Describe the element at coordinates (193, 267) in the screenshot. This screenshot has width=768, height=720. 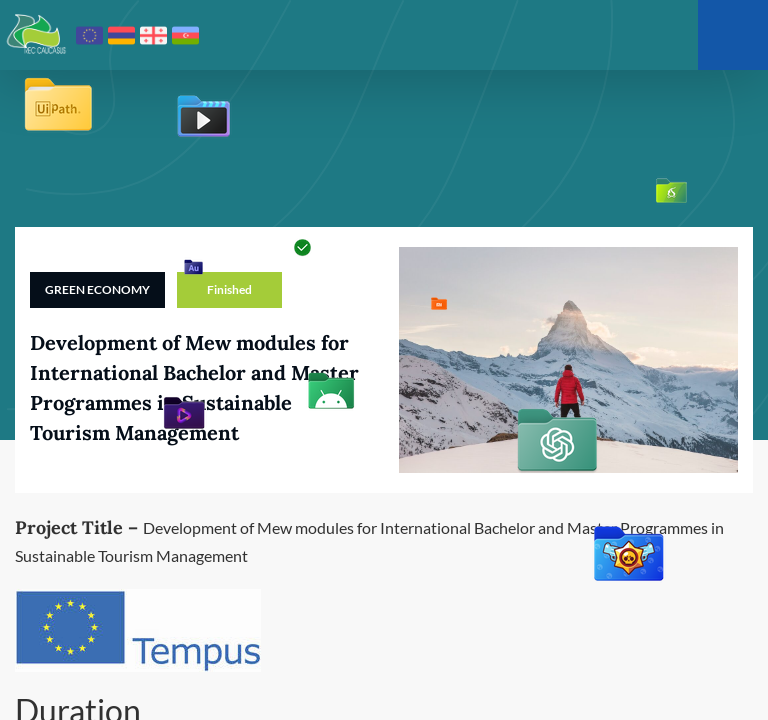
I see `open adobe audition project files folder` at that location.